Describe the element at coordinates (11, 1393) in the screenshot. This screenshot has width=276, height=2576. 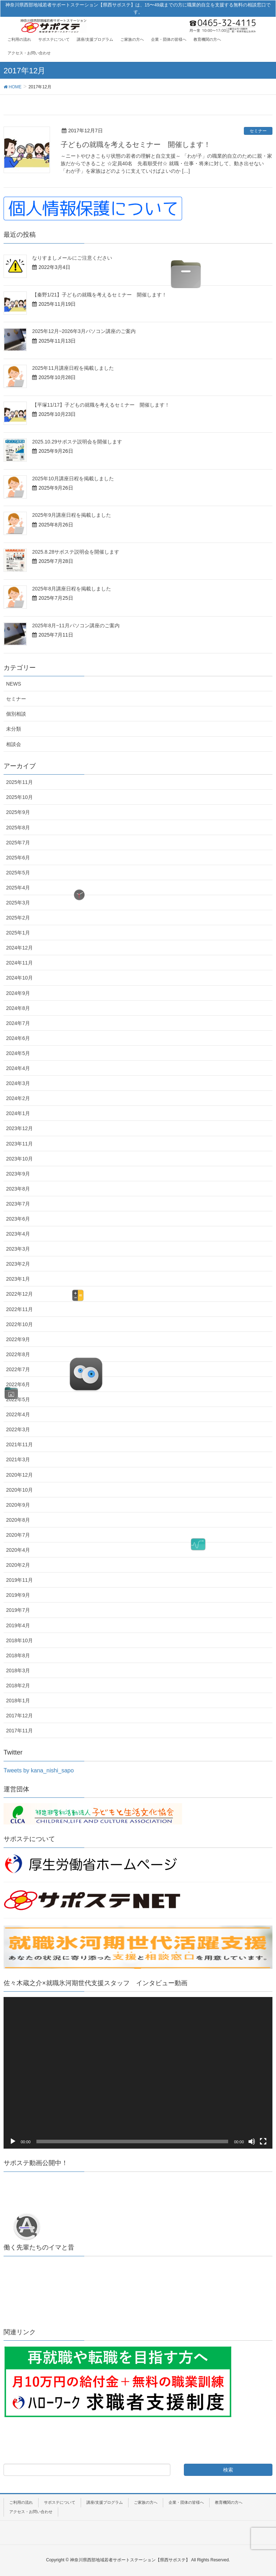
I see `open your pictures folder` at that location.